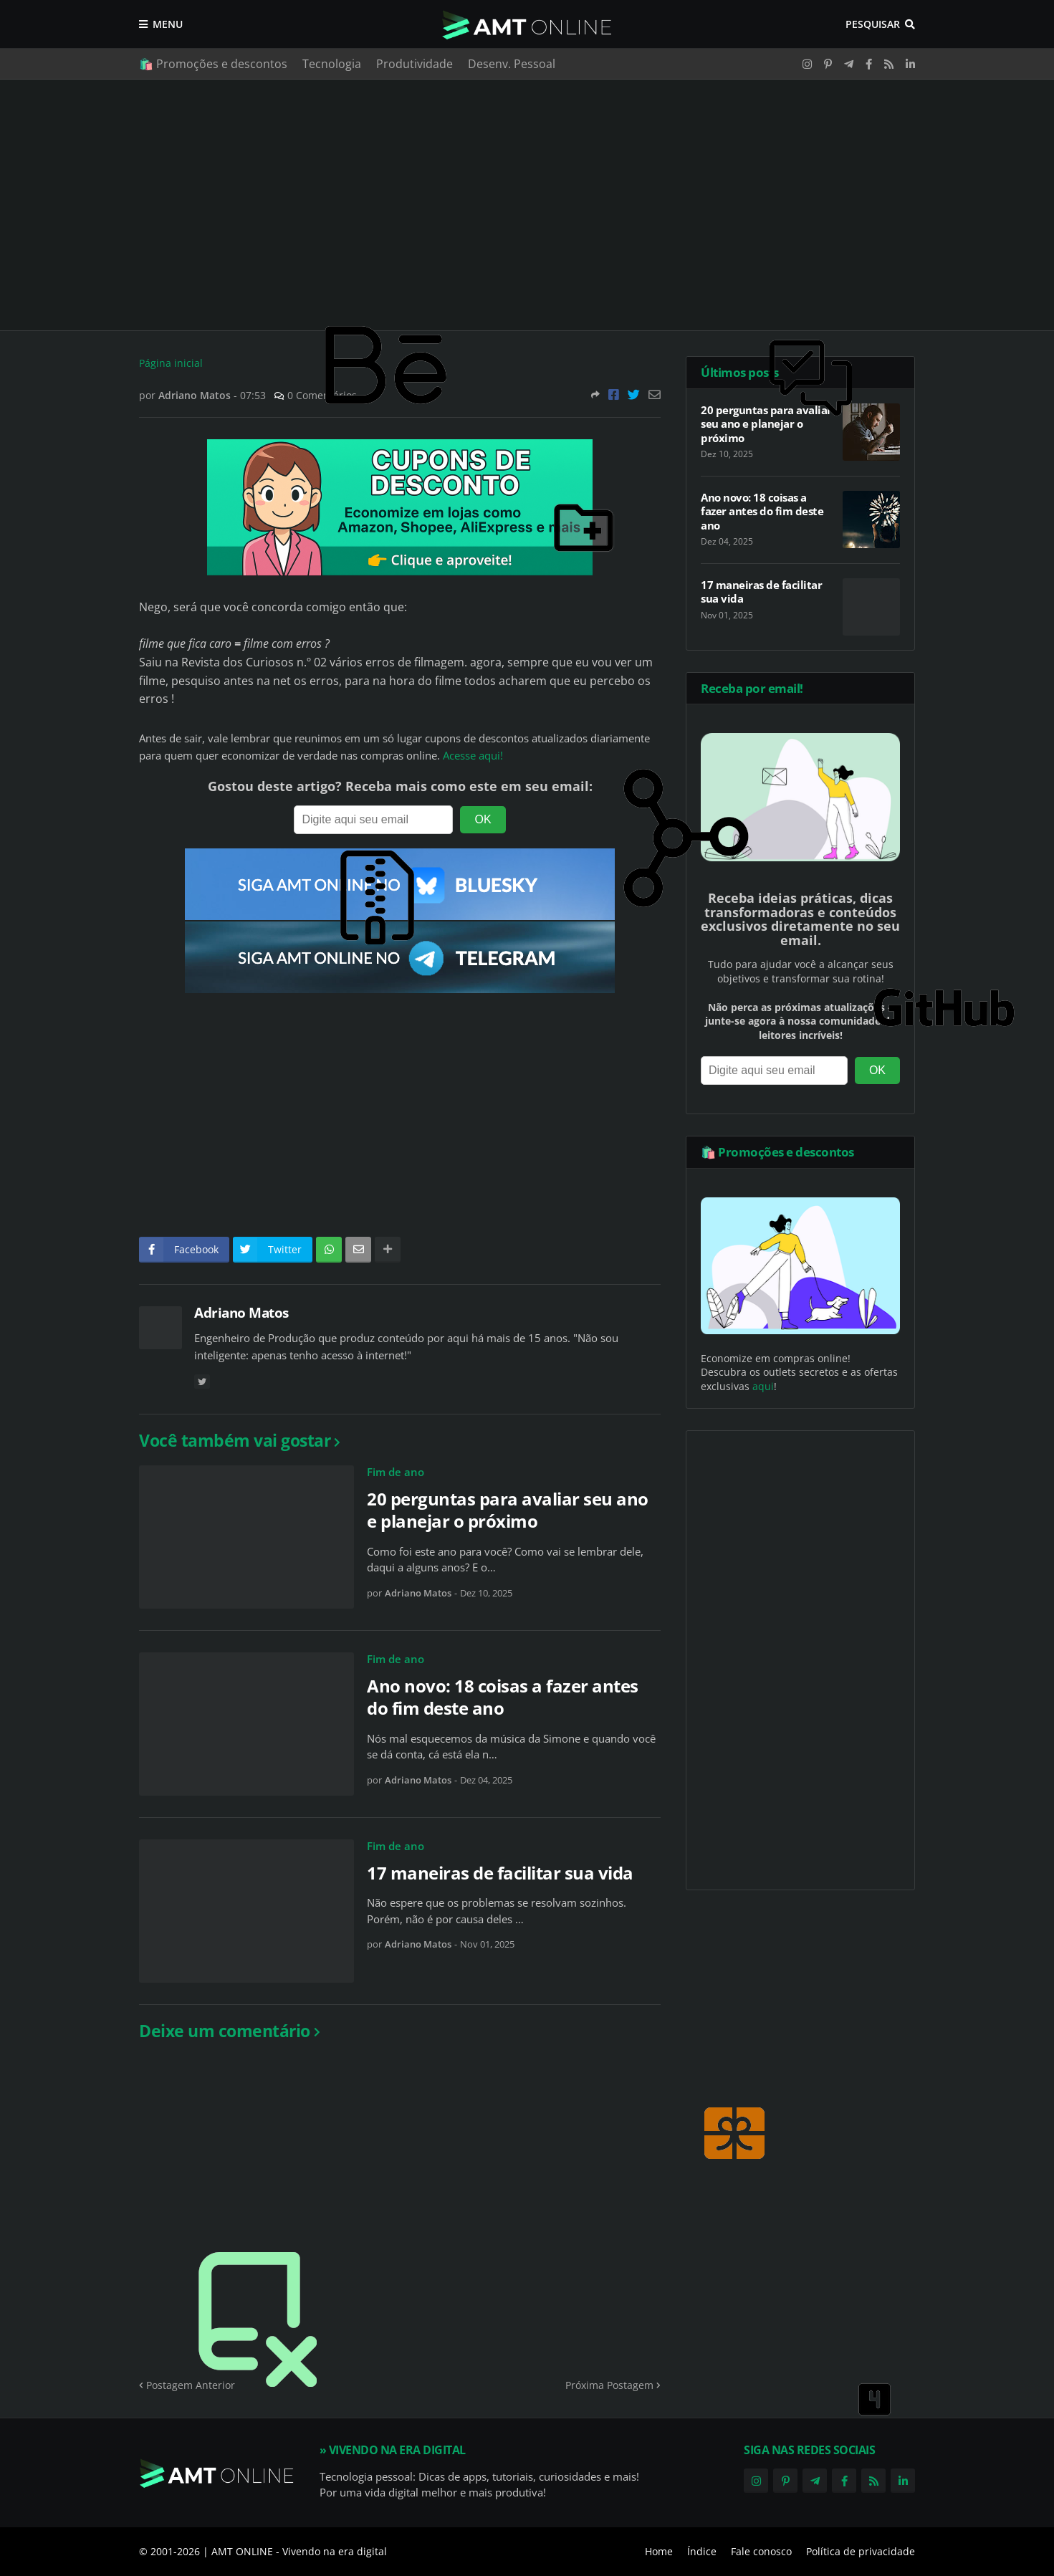 This screenshot has width=1054, height=2576. I want to click on access AI model settings, so click(684, 838).